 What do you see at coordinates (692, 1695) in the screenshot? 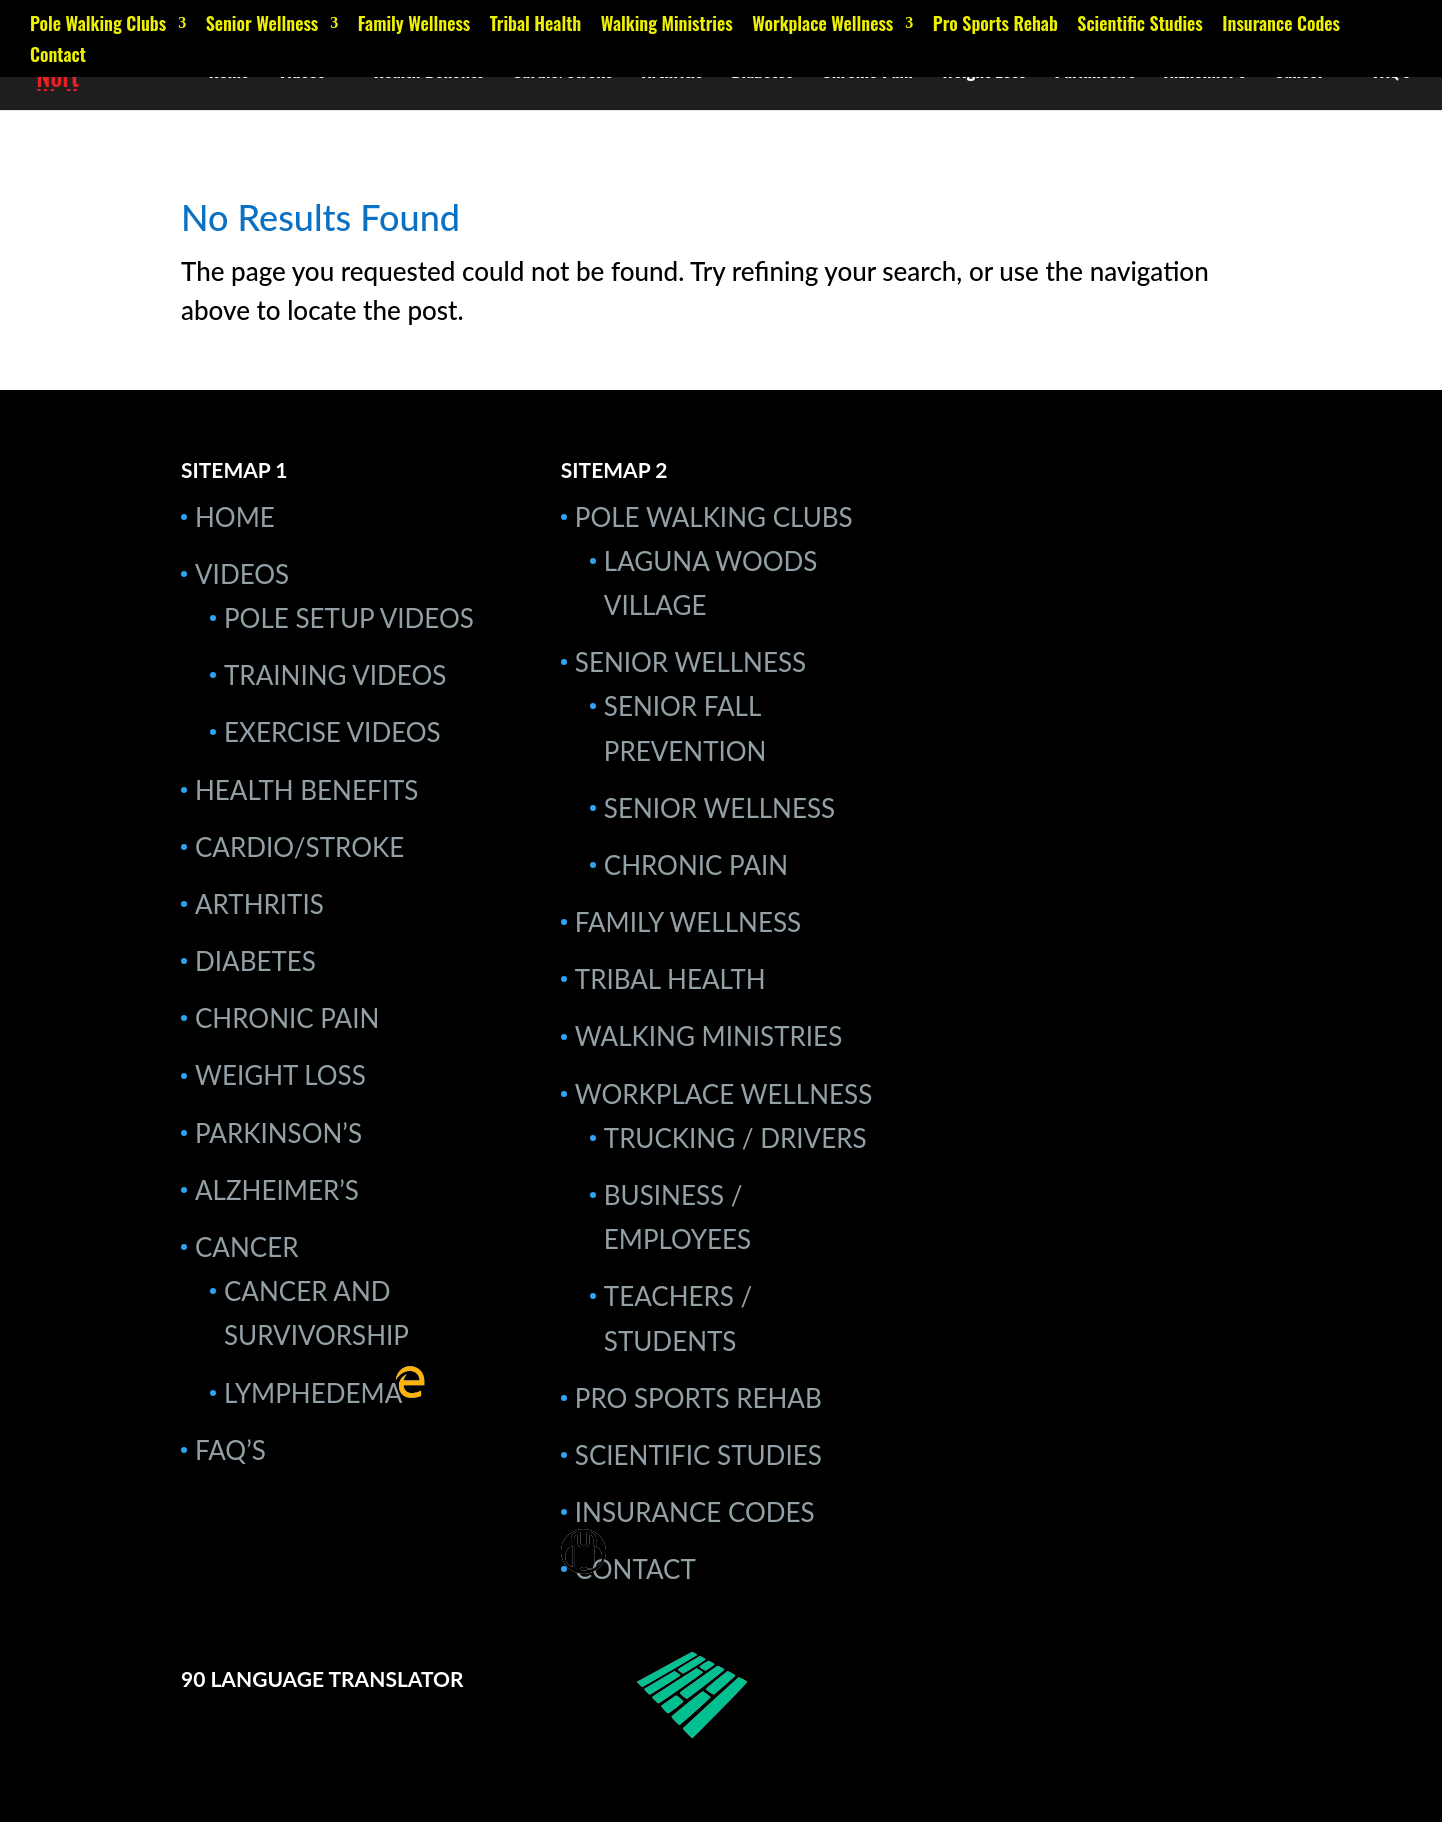
I see `Apache Parquet logo` at bounding box center [692, 1695].